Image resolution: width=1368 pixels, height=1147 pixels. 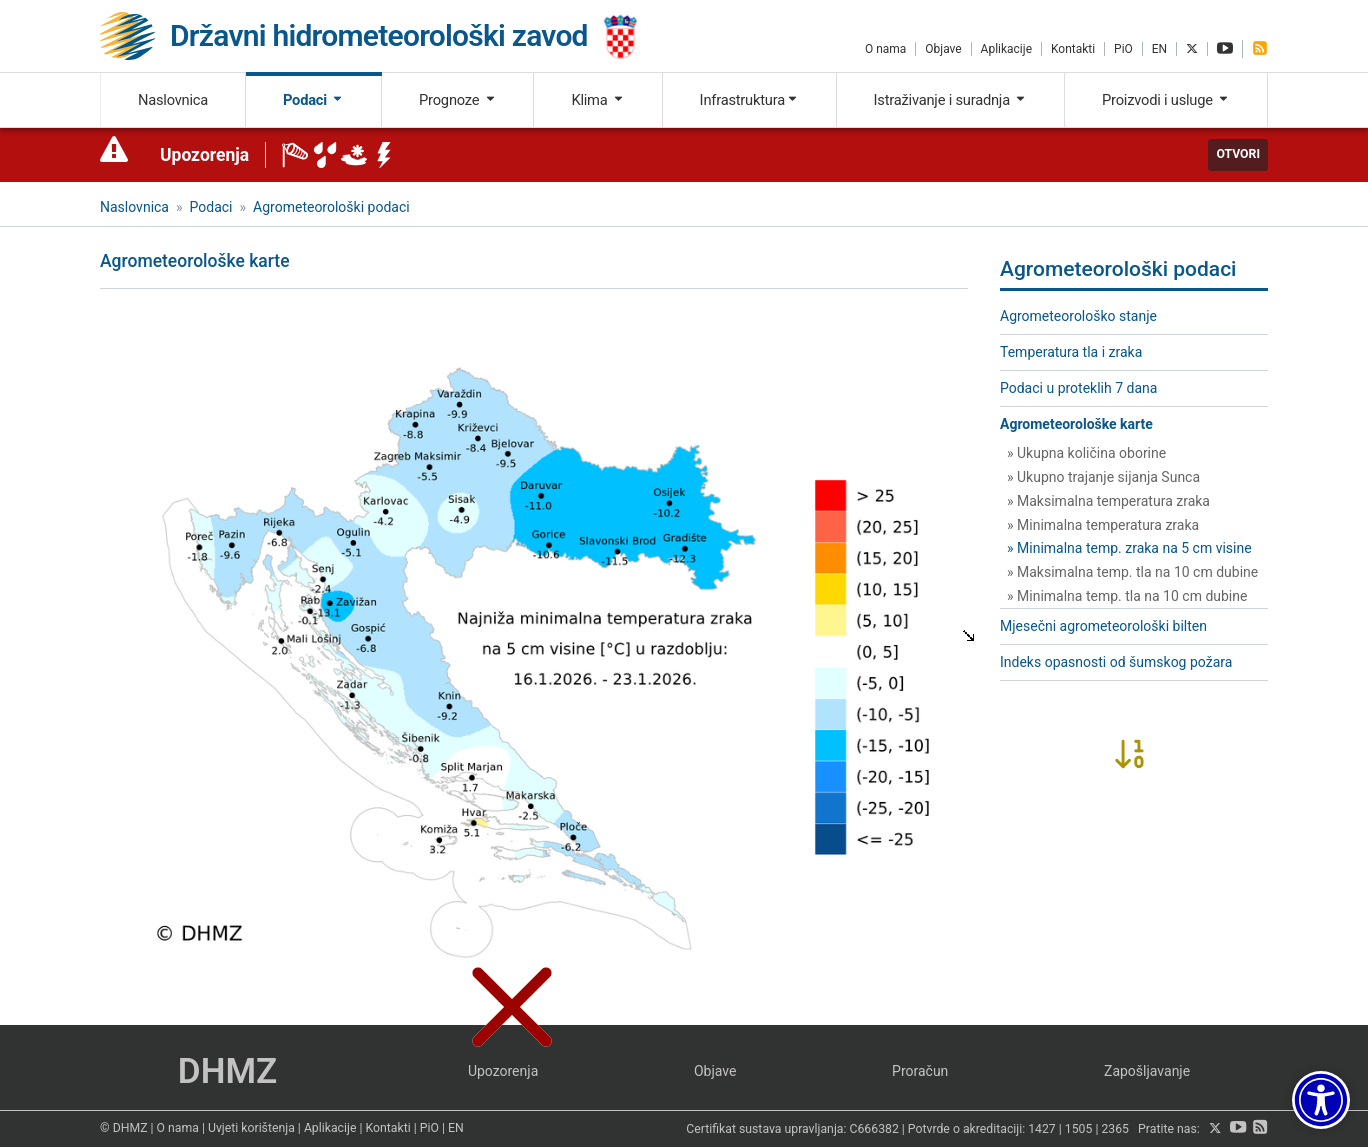 What do you see at coordinates (969, 636) in the screenshot?
I see `navigate to the bottom-right section` at bounding box center [969, 636].